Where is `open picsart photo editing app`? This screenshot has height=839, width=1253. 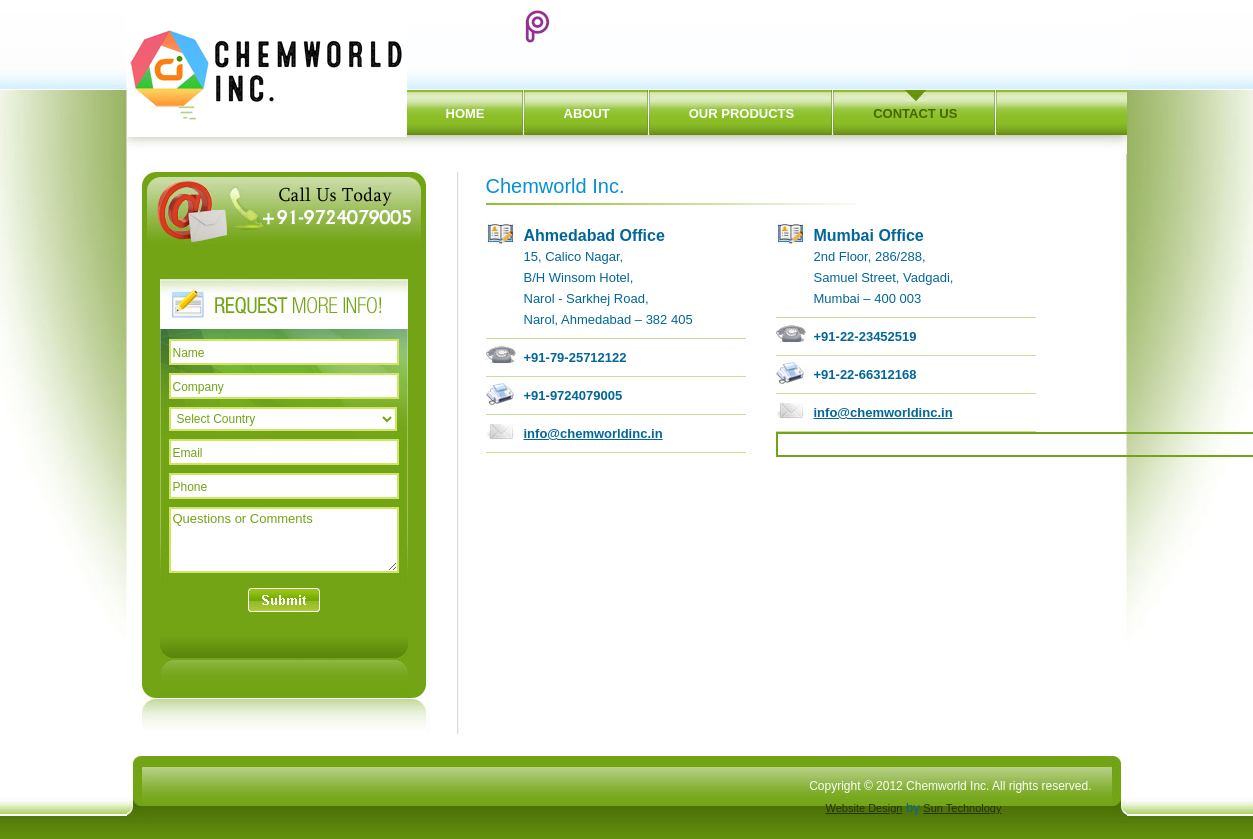 open picsart photo editing app is located at coordinates (537, 26).